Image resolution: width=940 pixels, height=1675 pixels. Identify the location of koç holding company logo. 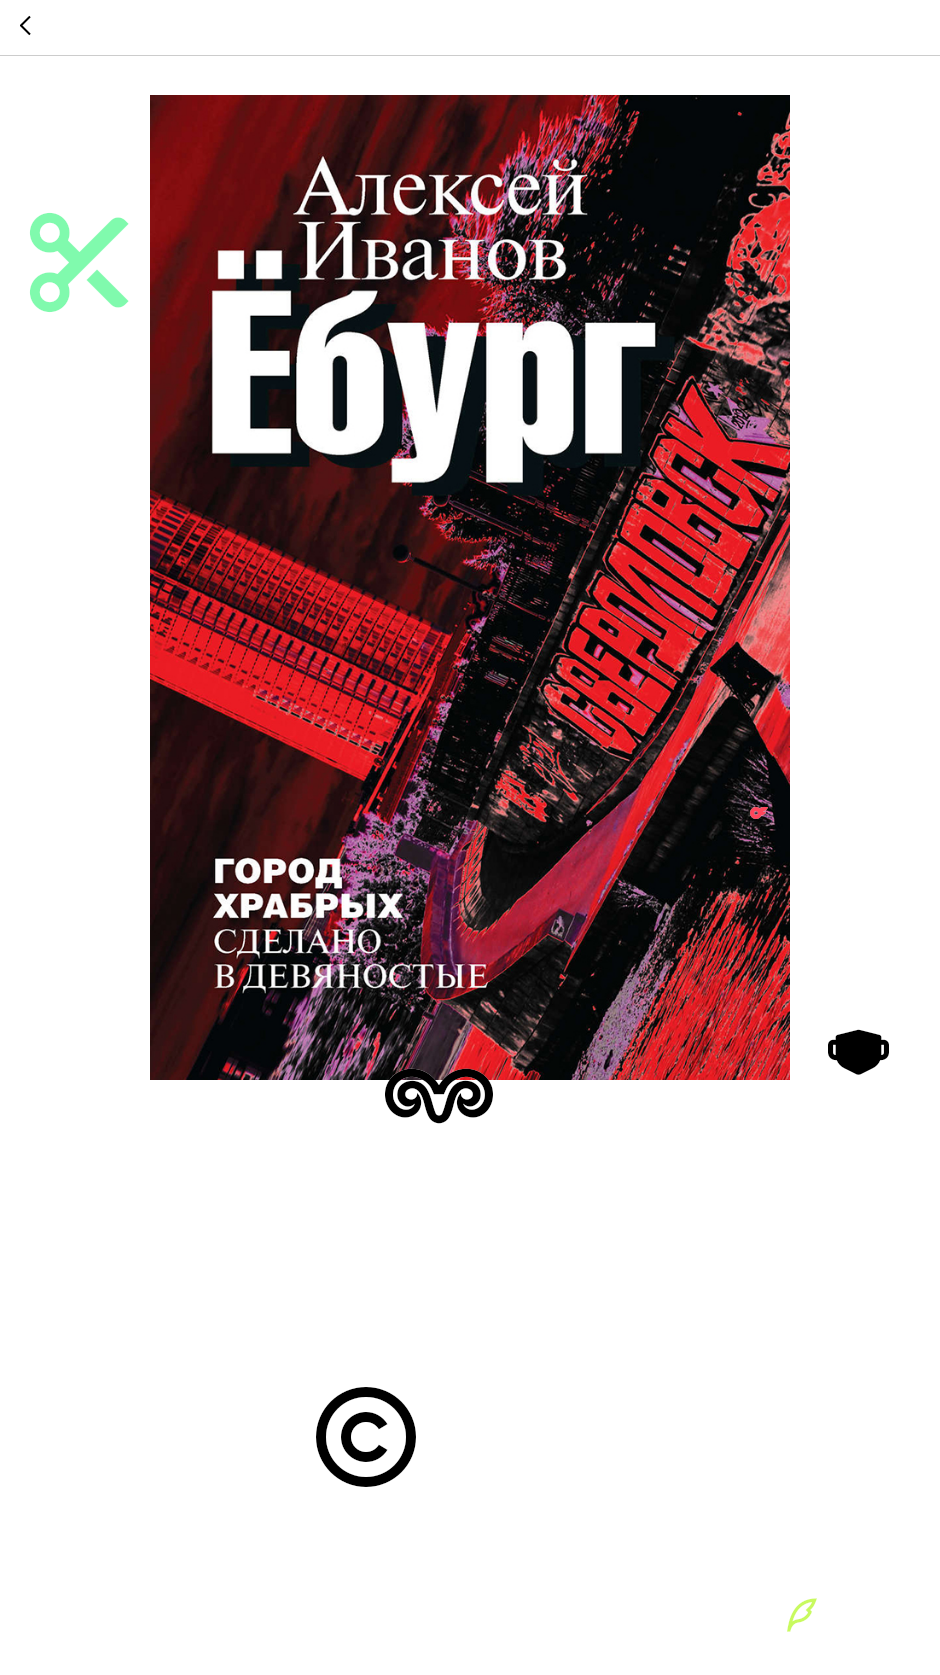
(439, 1096).